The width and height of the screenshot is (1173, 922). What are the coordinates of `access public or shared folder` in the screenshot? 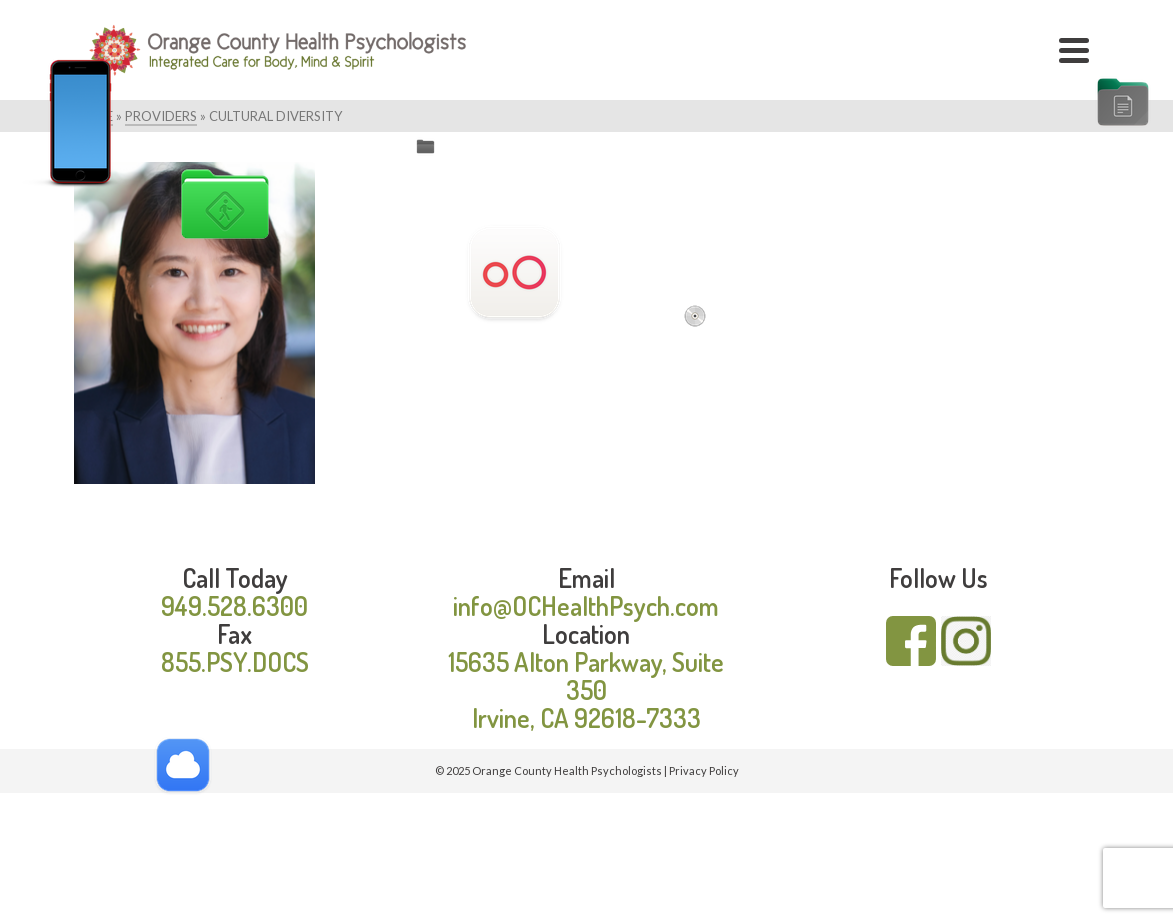 It's located at (225, 204).